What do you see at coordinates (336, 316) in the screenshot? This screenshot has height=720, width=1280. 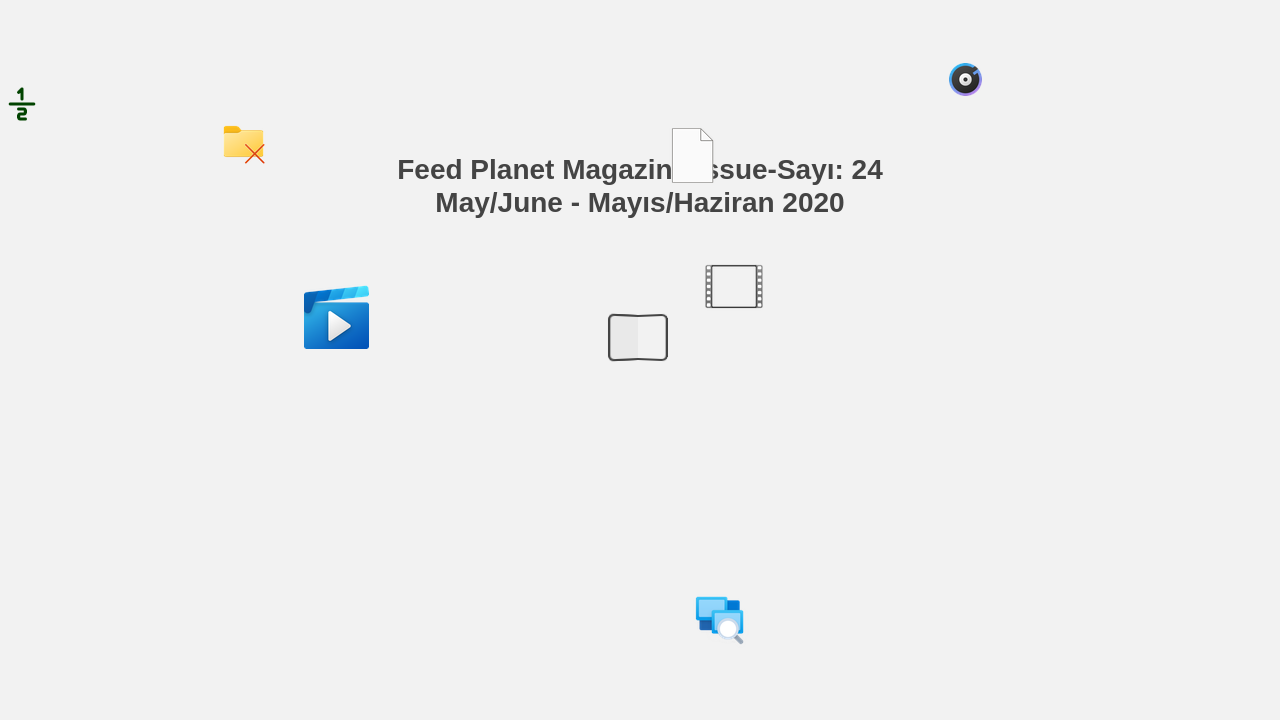 I see `open the movies app` at bounding box center [336, 316].